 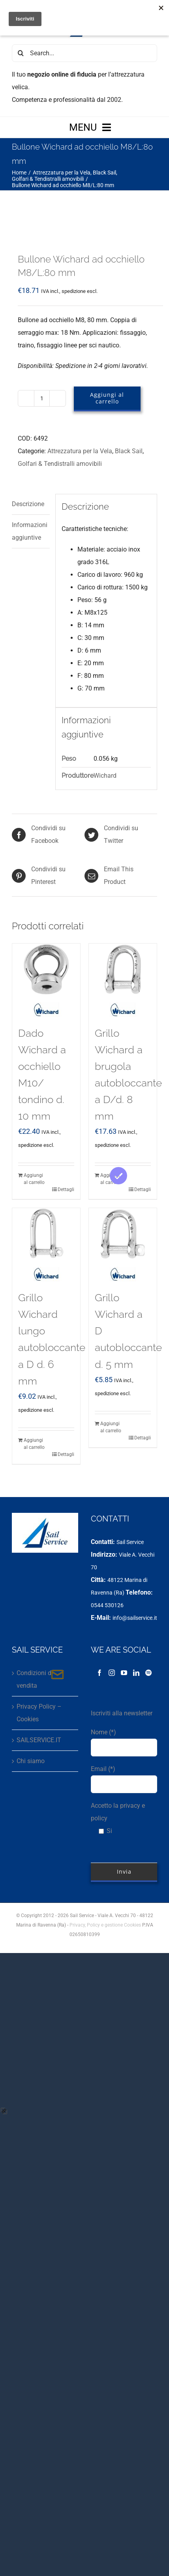 I want to click on intersect or merge two layers, so click(x=4, y=2111).